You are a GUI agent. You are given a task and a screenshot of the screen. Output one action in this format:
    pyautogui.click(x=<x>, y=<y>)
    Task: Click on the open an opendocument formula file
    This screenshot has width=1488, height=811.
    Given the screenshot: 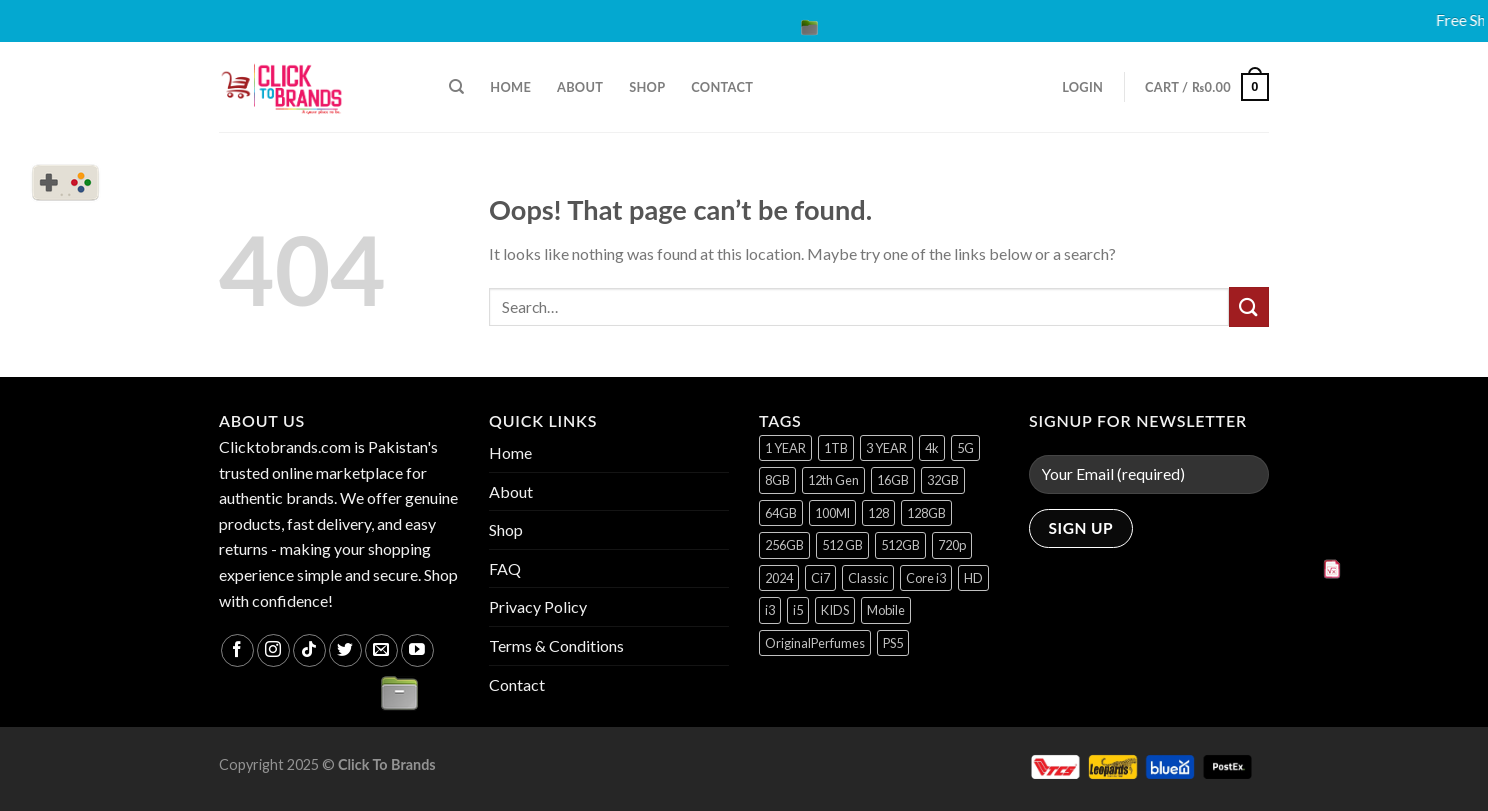 What is the action you would take?
    pyautogui.click(x=1332, y=569)
    